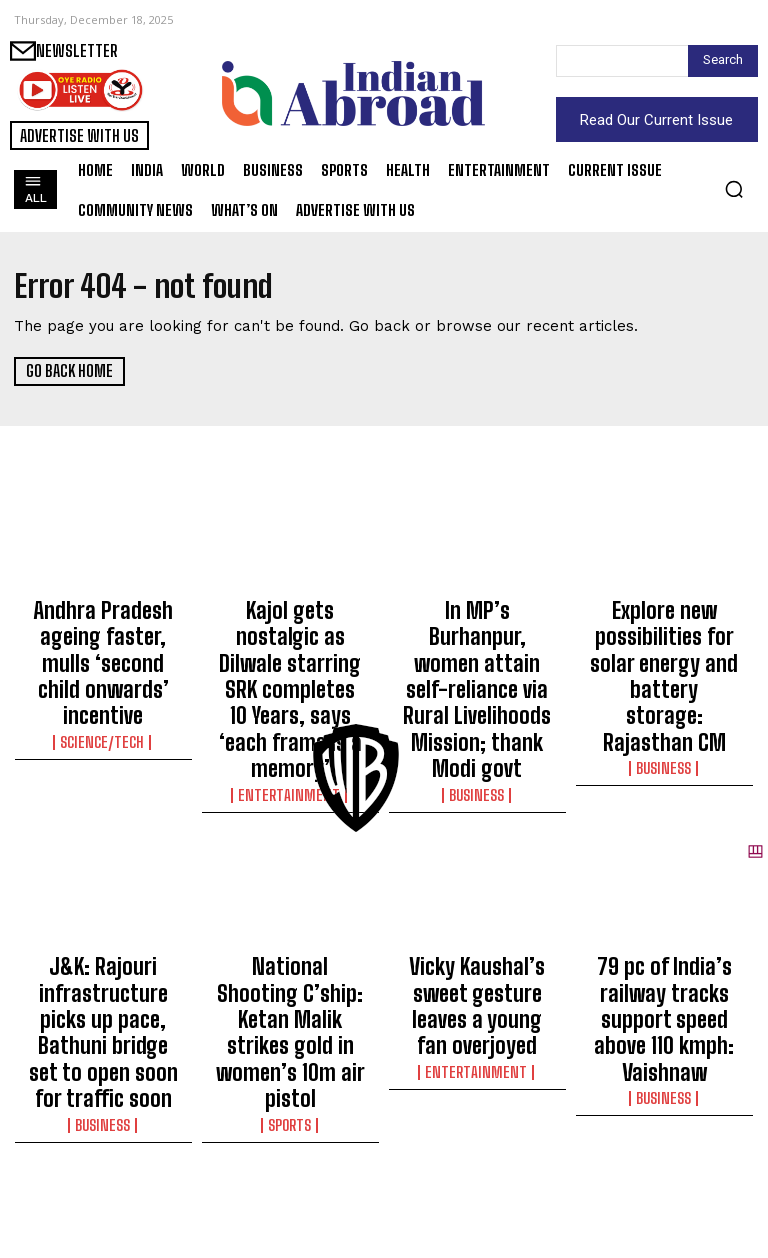 Image resolution: width=768 pixels, height=1258 pixels. Describe the element at coordinates (755, 851) in the screenshot. I see `view data in table format` at that location.